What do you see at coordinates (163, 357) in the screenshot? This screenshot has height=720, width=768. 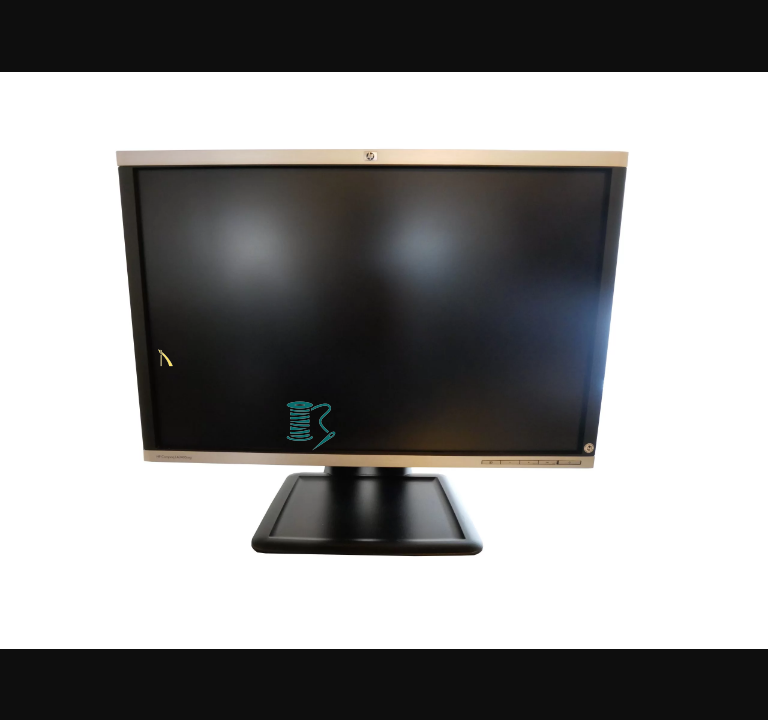 I see `equip or select bow weapon` at bounding box center [163, 357].